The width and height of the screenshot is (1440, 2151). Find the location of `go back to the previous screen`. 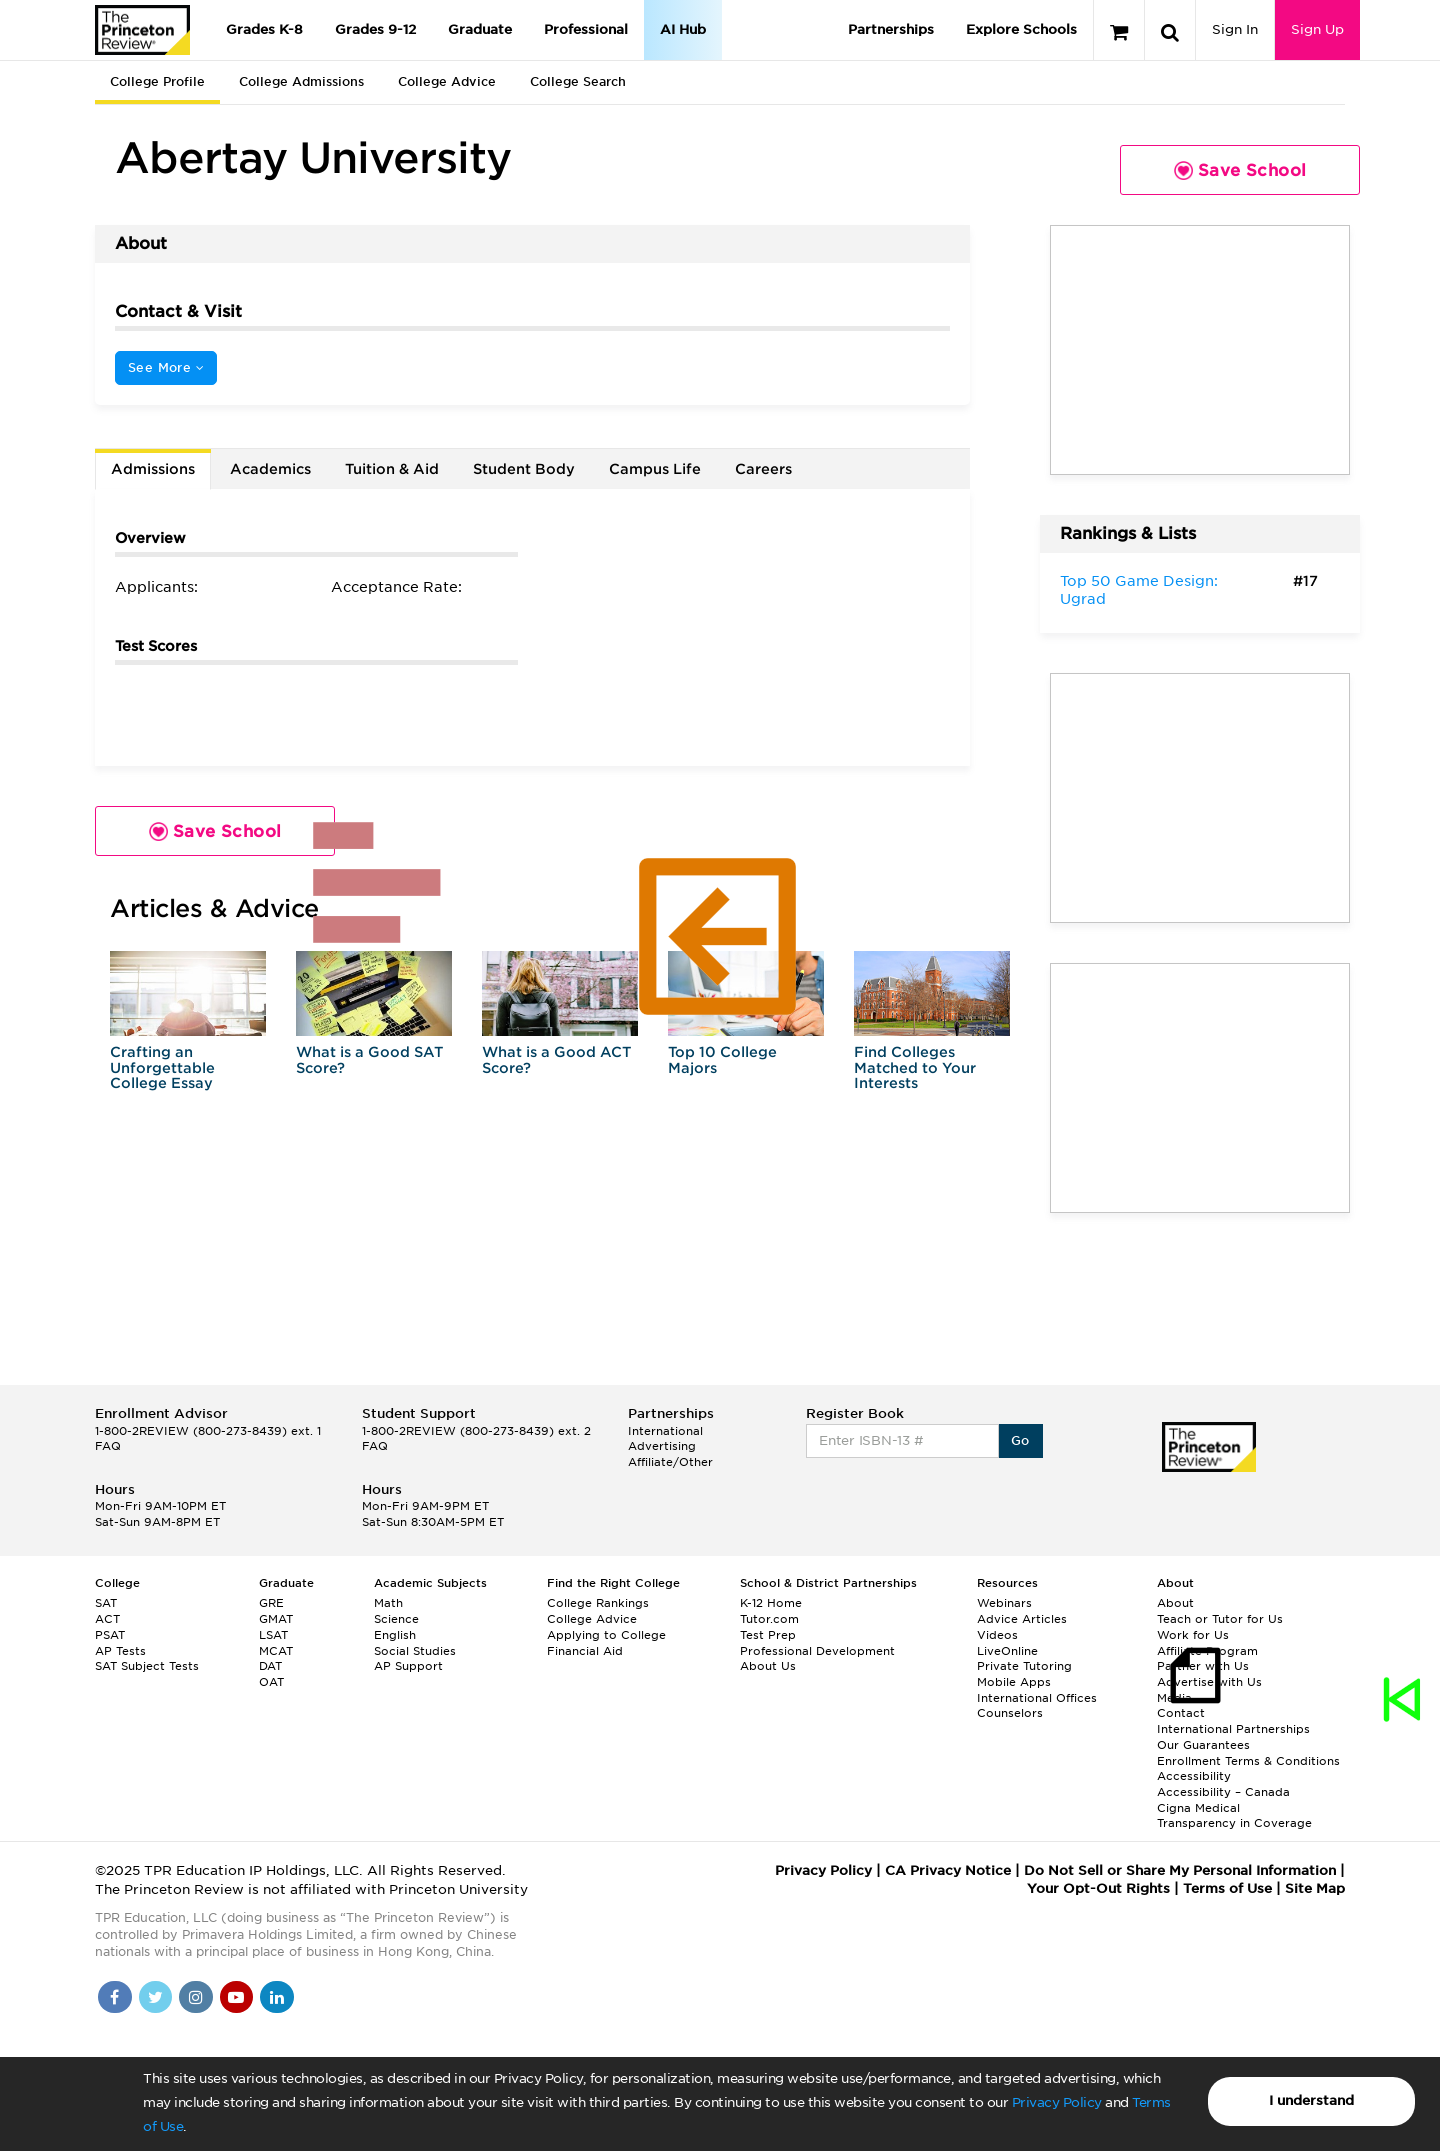

go back to the previous screen is located at coordinates (717, 936).